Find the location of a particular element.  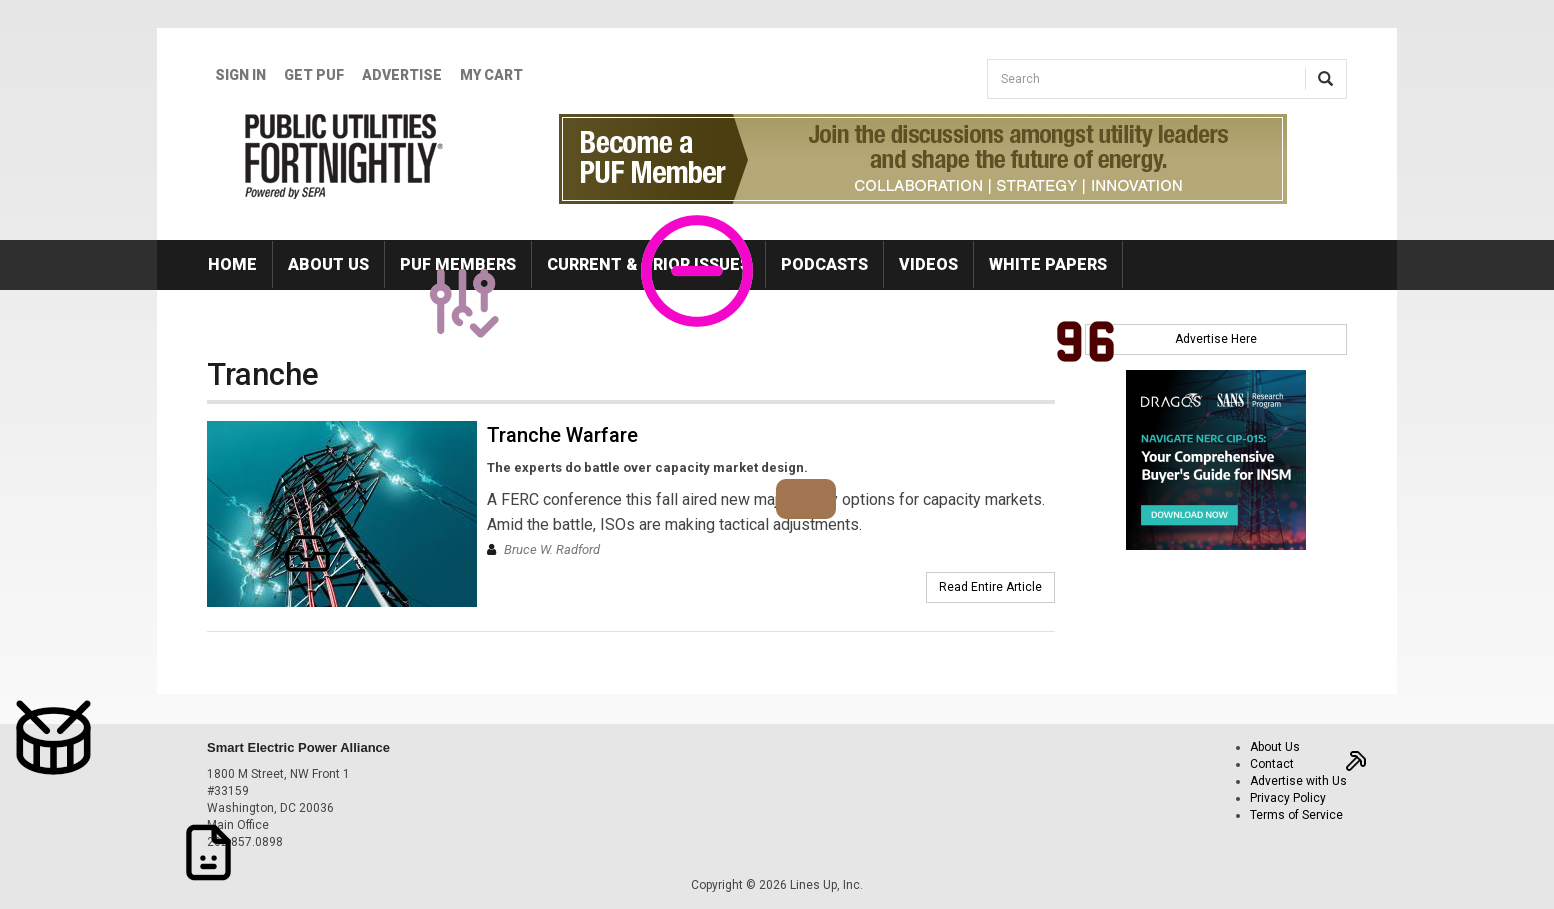

document with neutral status or feedback is located at coordinates (208, 852).